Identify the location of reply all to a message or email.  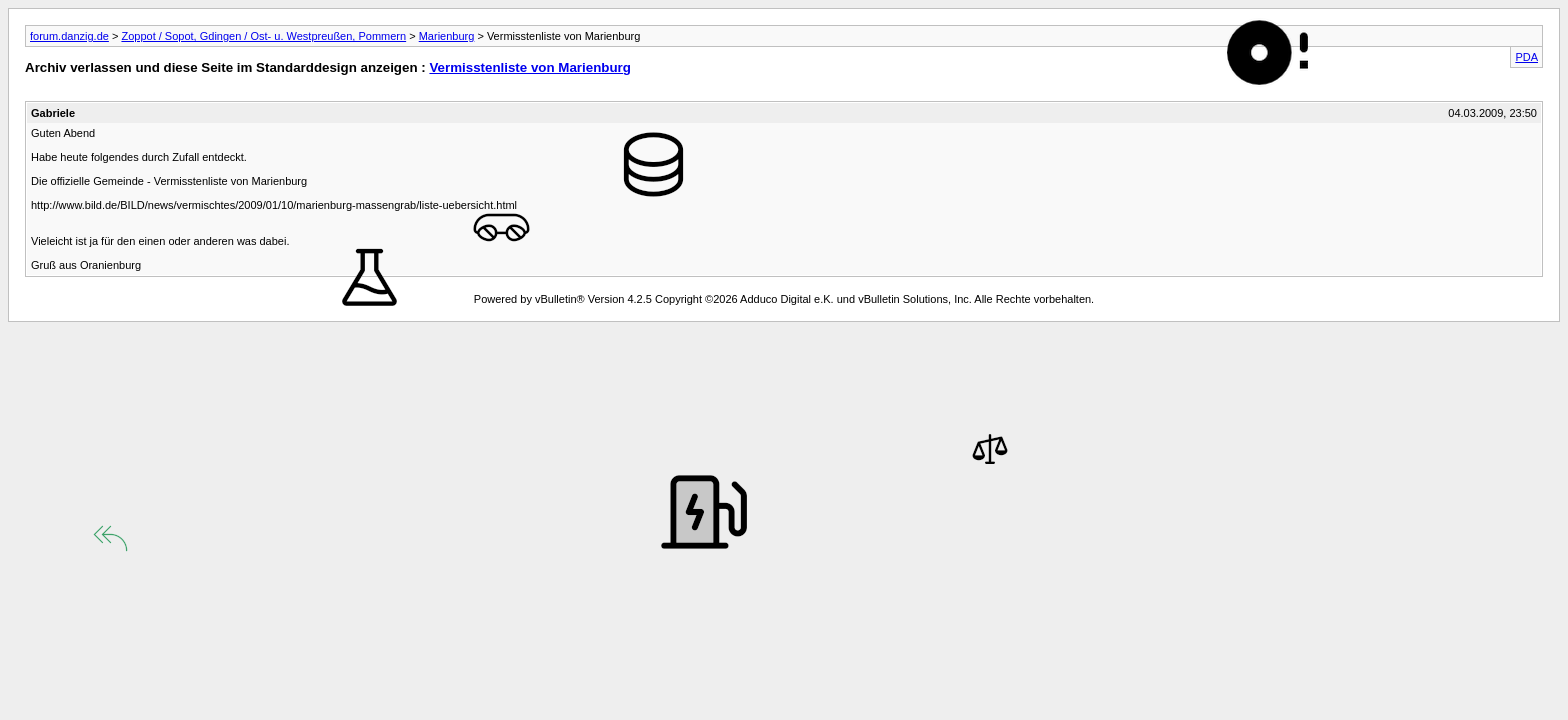
(110, 538).